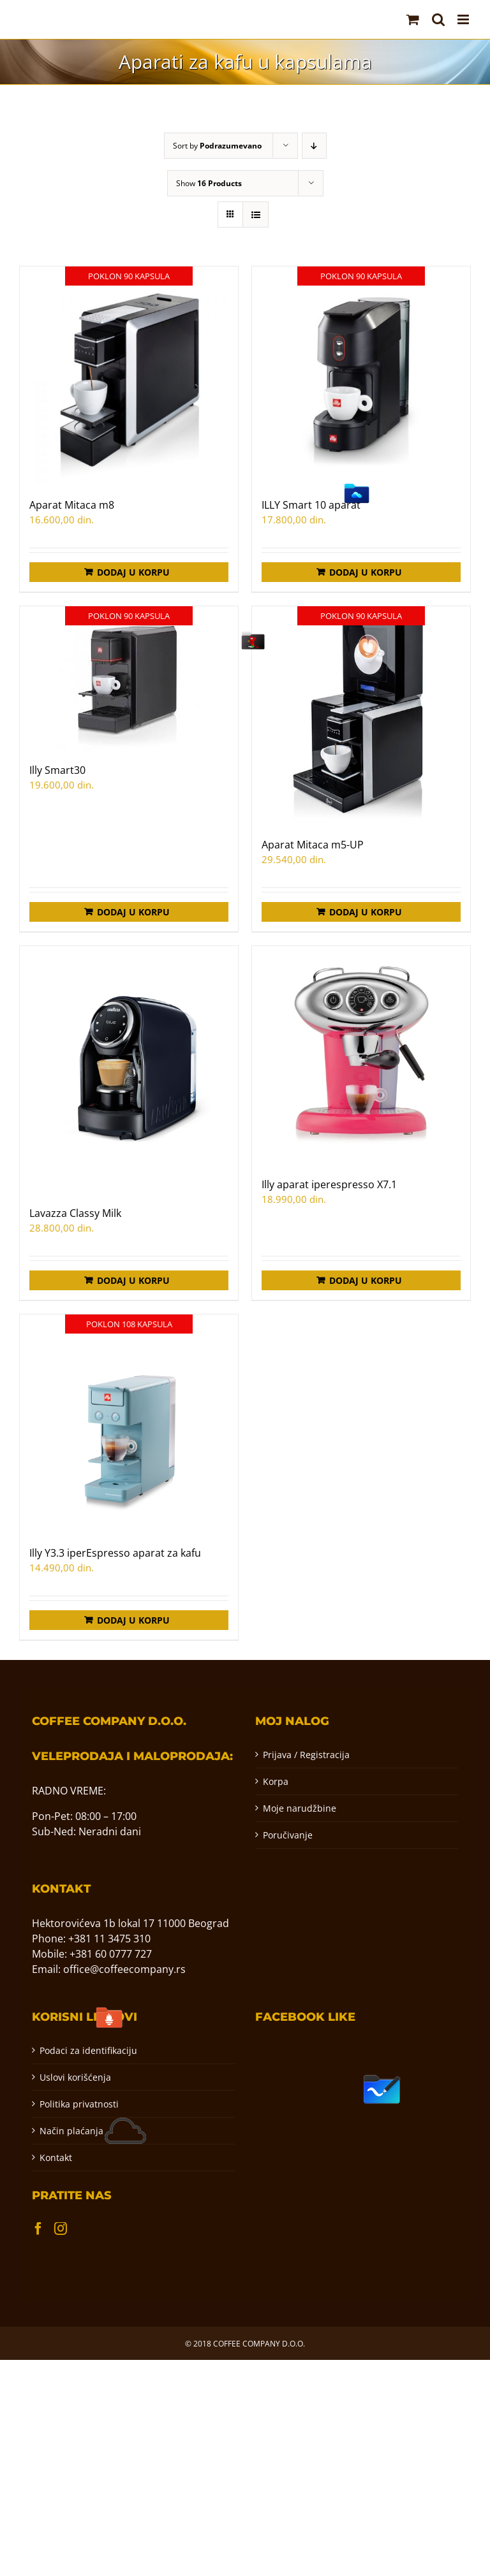  I want to click on open microsoft whiteboard files folder, so click(382, 2090).